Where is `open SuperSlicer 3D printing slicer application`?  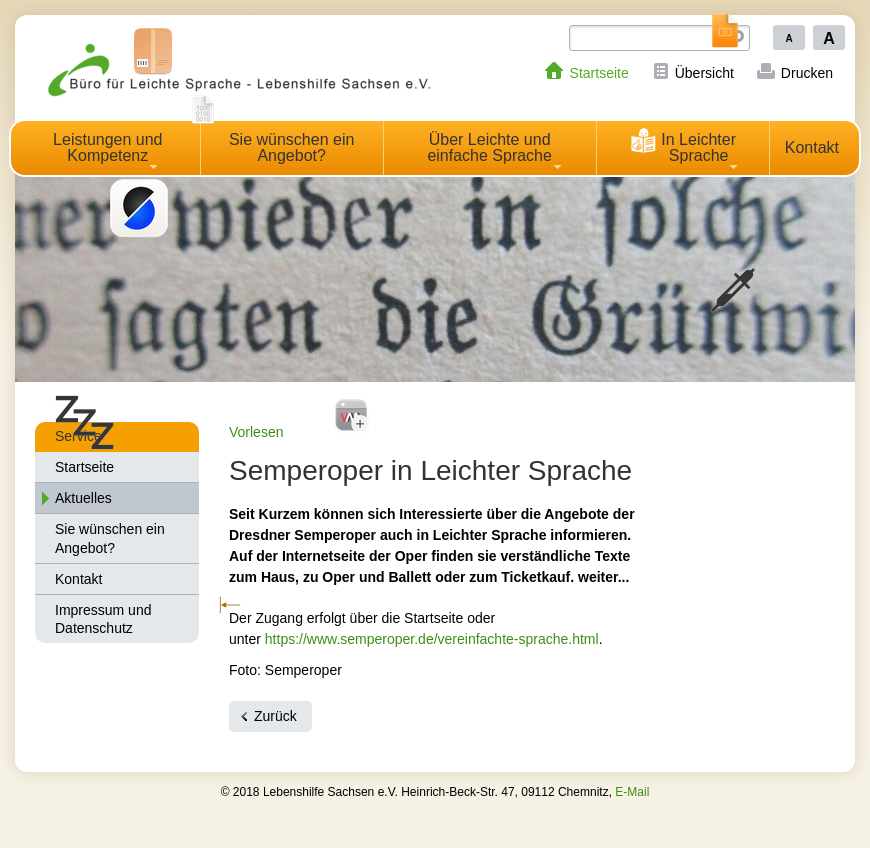
open SuperSlicer 3D printing slicer application is located at coordinates (139, 208).